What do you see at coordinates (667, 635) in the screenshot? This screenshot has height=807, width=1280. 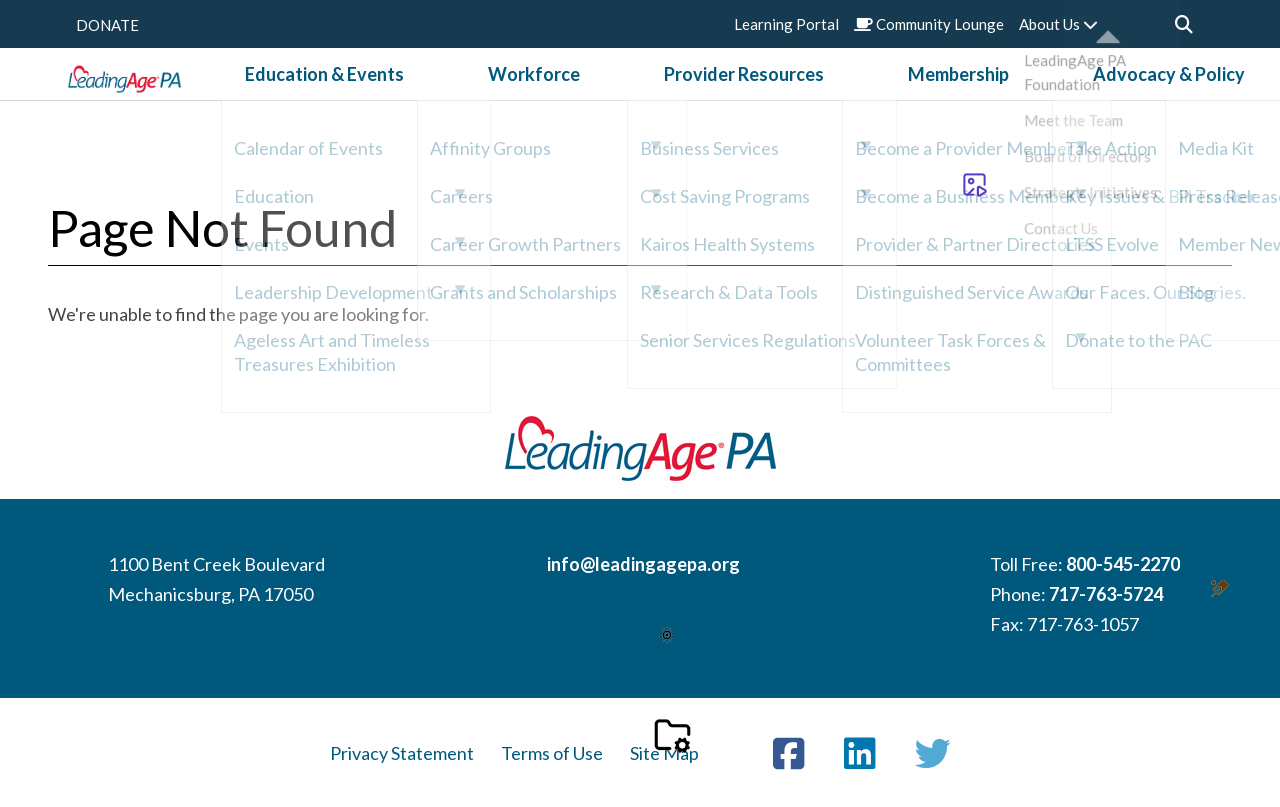 I see `capture a live photo` at bounding box center [667, 635].